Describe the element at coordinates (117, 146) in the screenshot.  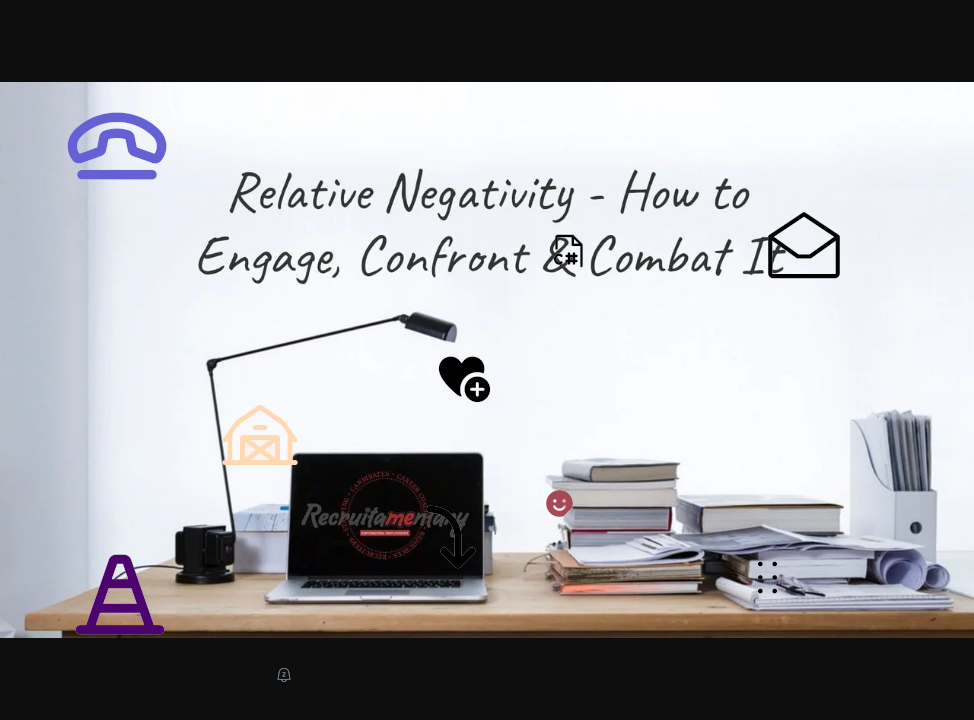
I see `end the current phone call` at that location.